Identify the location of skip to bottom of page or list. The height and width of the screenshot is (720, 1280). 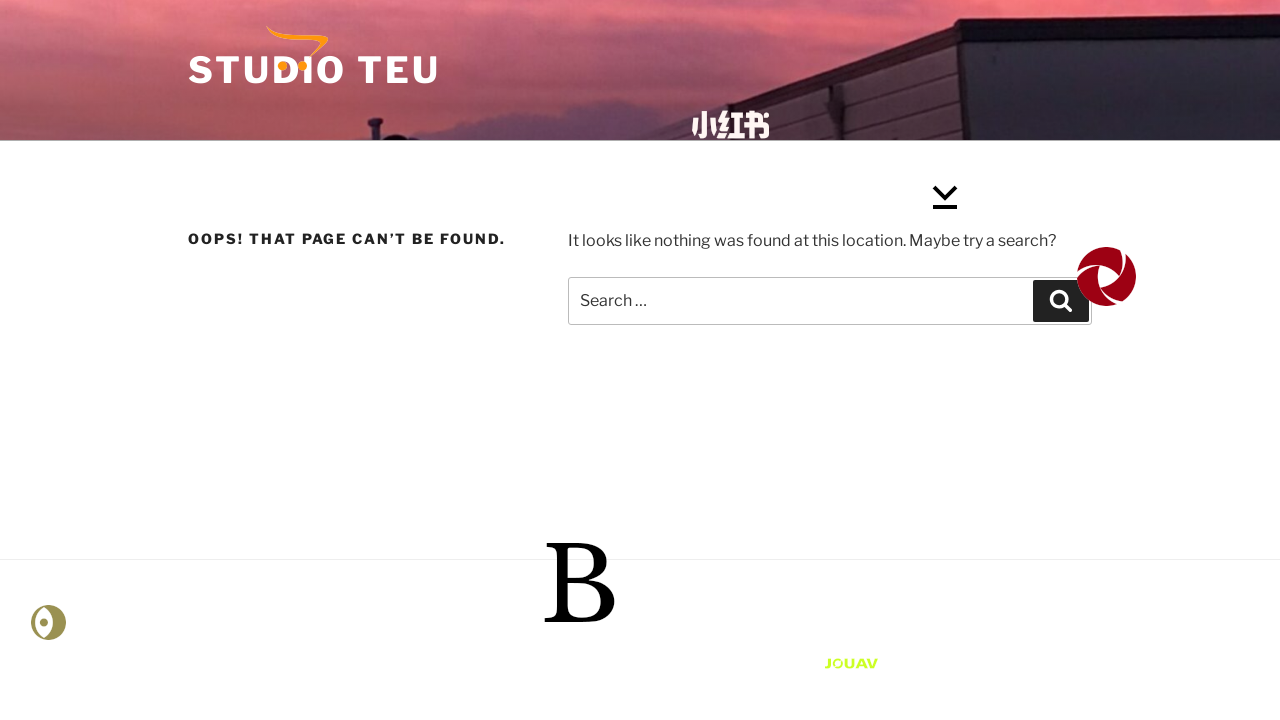
(945, 199).